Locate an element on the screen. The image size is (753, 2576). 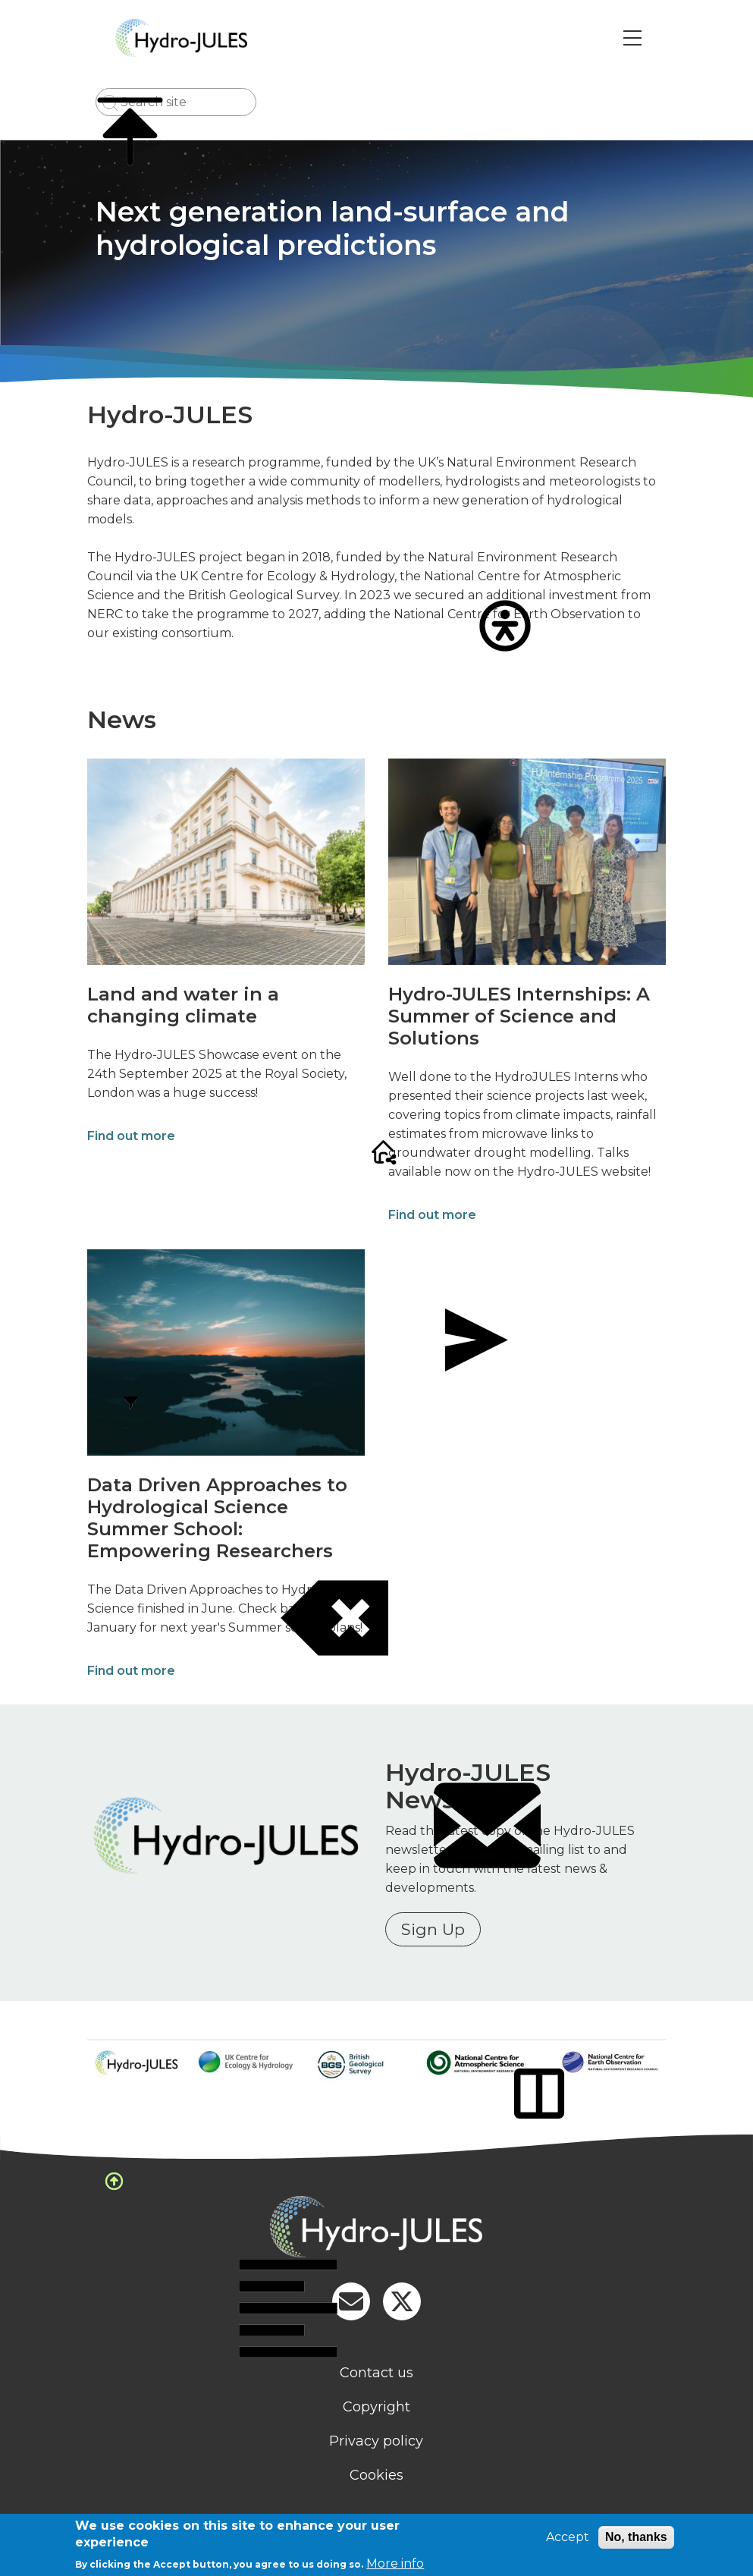
scroll to top of page is located at coordinates (114, 2181).